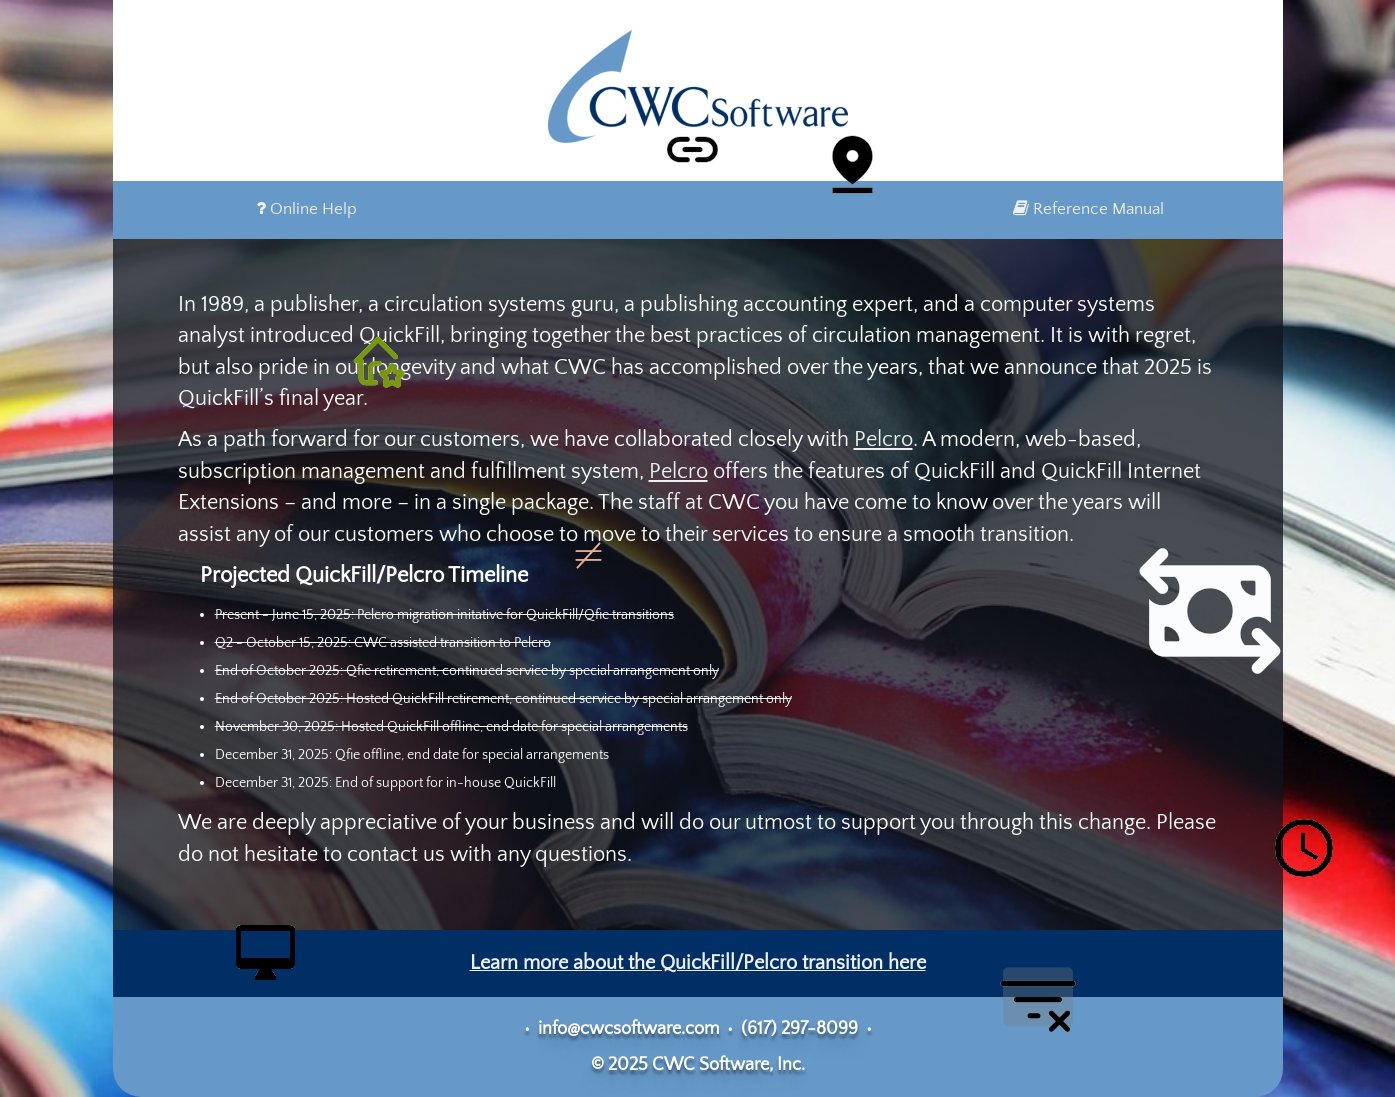 This screenshot has width=1395, height=1097. I want to click on indicates values are not equal or mismatched, so click(588, 555).